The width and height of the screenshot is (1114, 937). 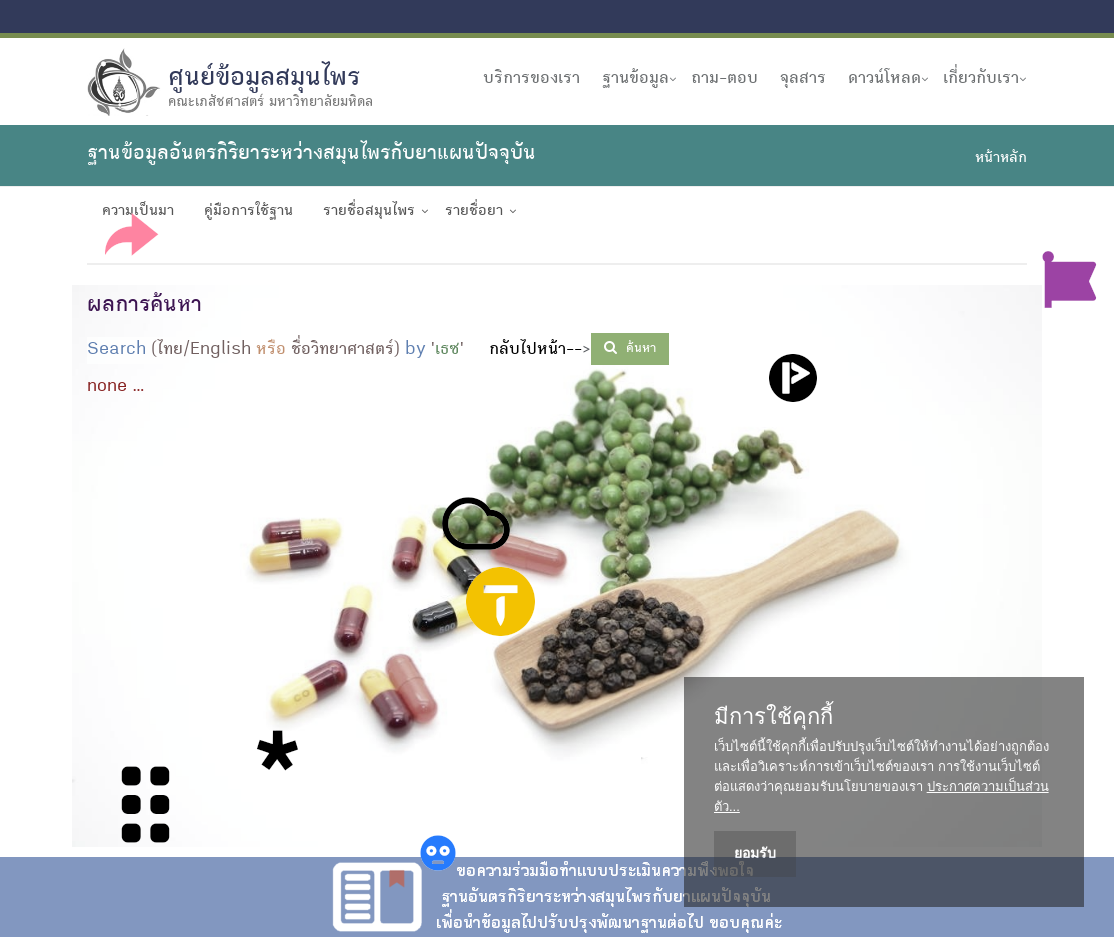 I want to click on font awesome brand logo, so click(x=1069, y=279).